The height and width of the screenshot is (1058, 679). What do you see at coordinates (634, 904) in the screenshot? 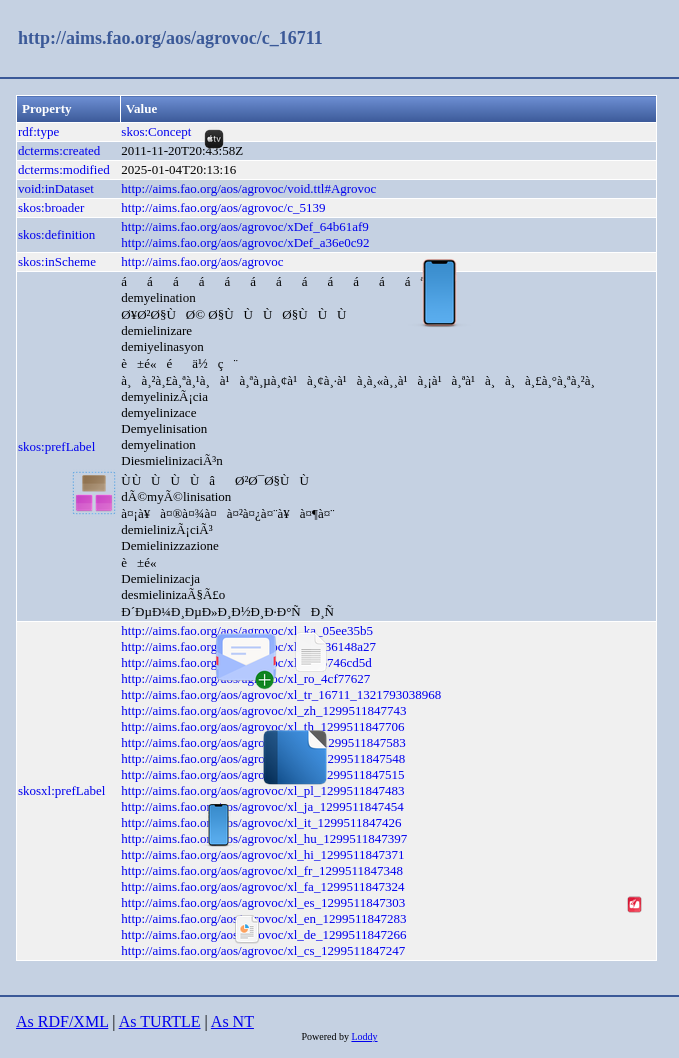
I see `open an eps vector file` at bounding box center [634, 904].